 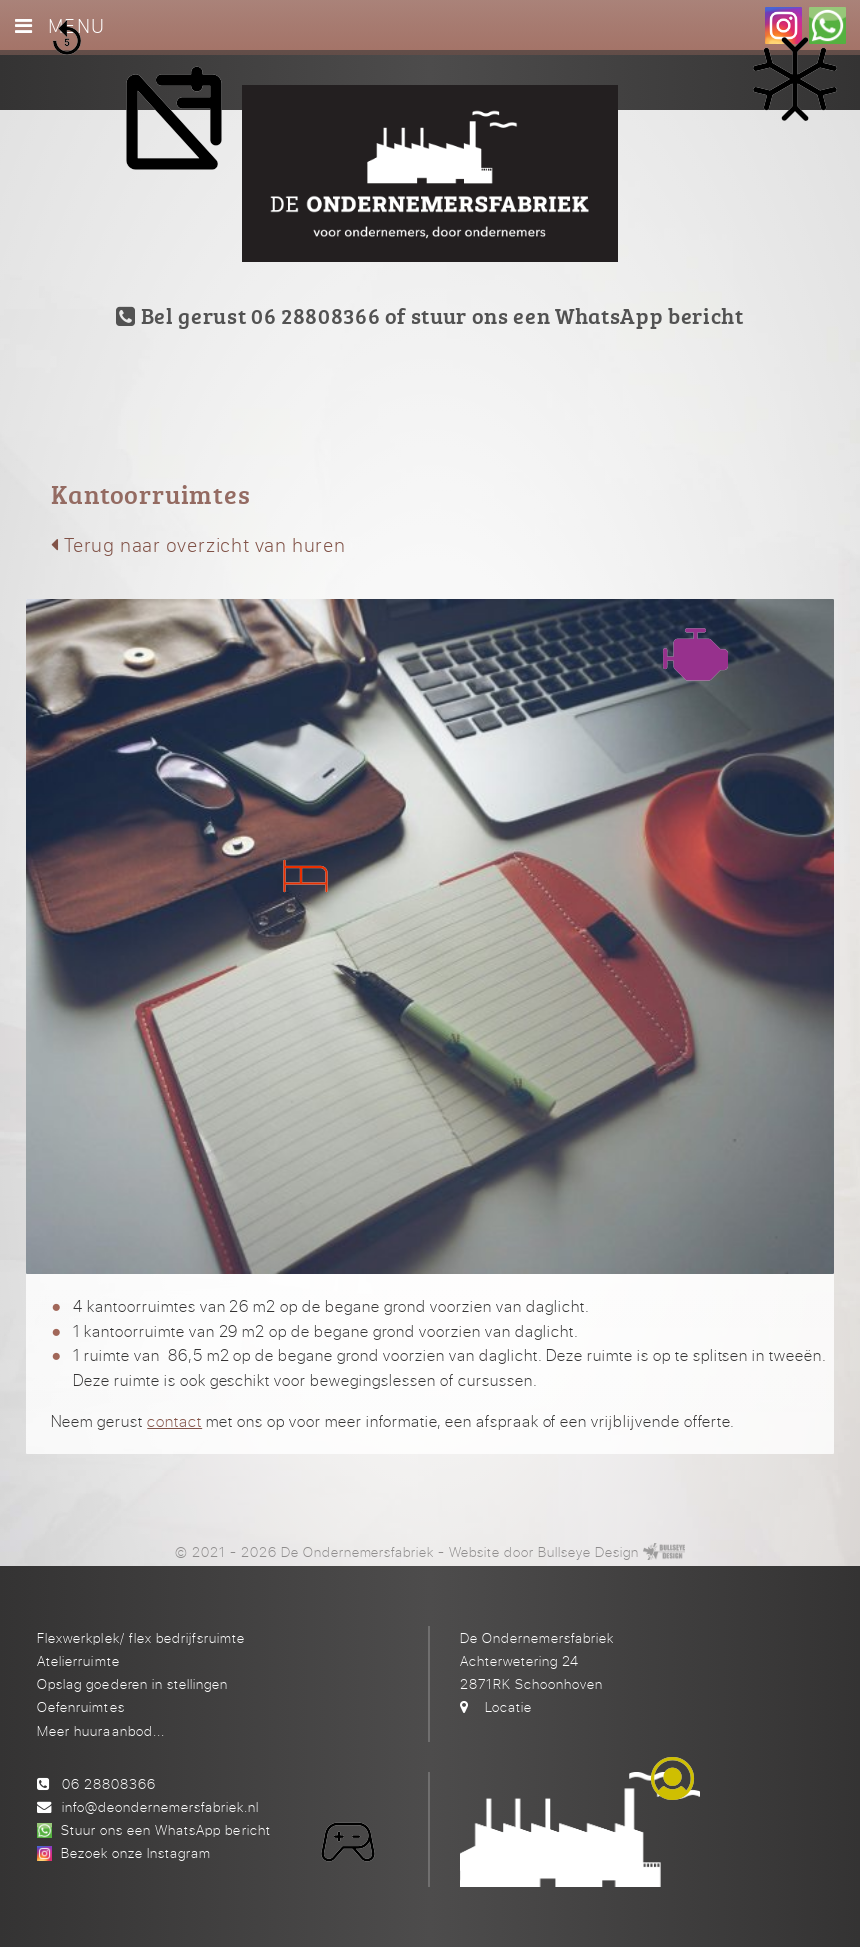 I want to click on view accommodation or hotel options, so click(x=304, y=876).